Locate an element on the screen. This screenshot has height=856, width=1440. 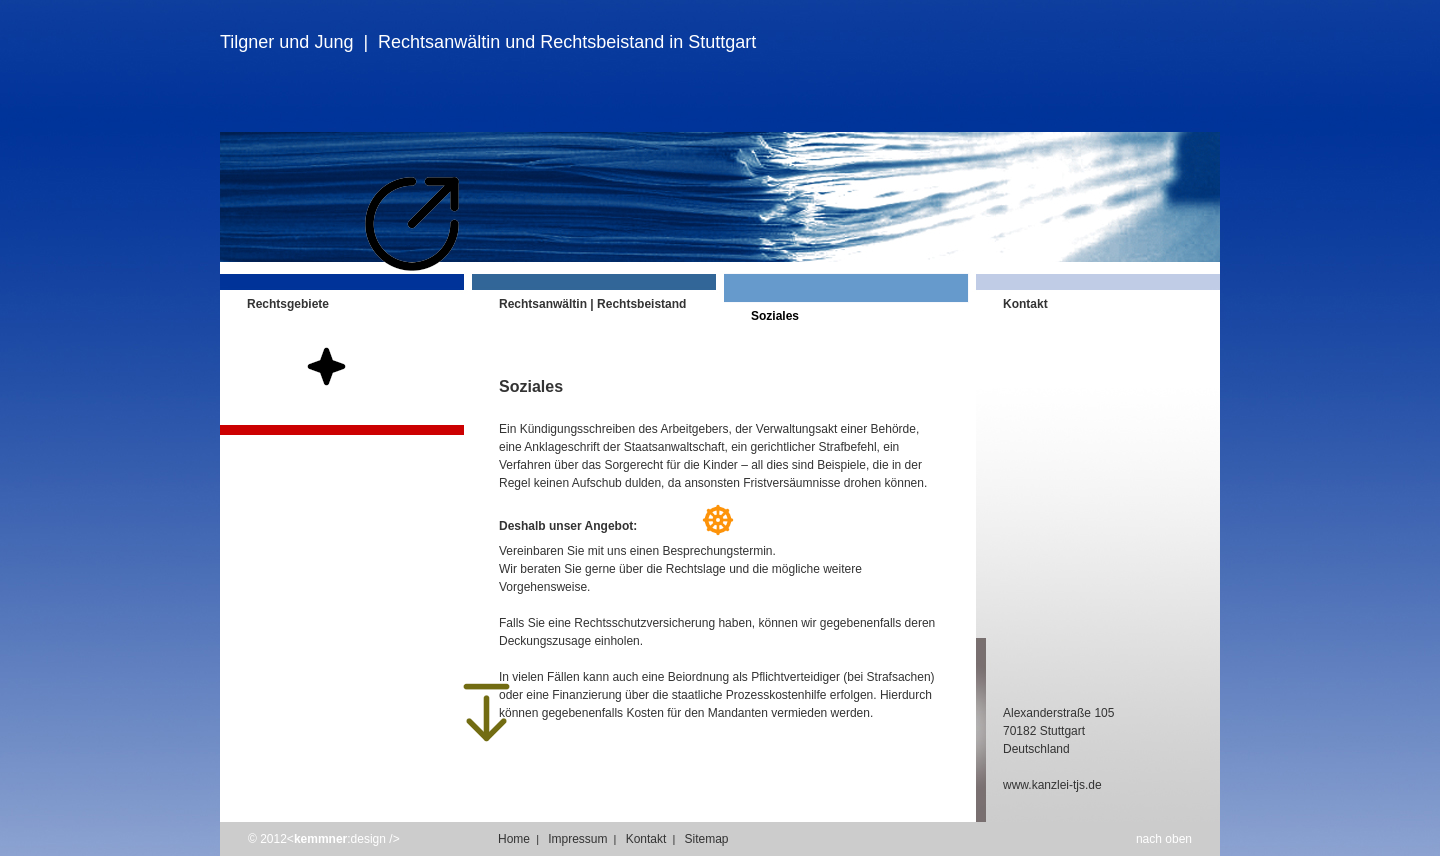
navigate to buddhism or dharma-related content is located at coordinates (718, 520).